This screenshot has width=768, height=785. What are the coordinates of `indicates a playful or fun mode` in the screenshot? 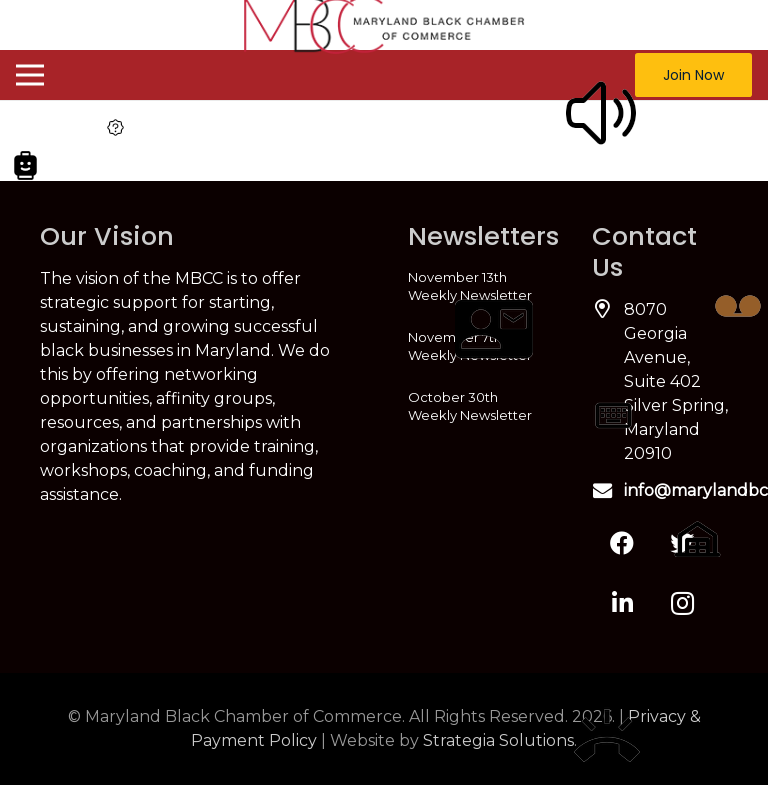 It's located at (25, 165).